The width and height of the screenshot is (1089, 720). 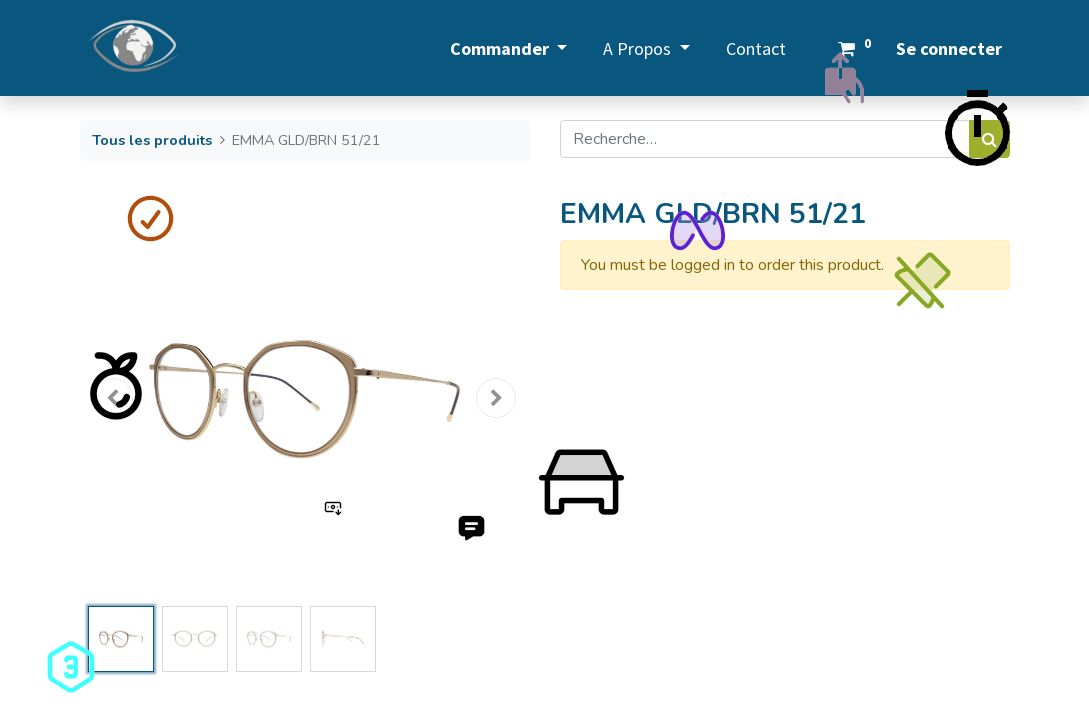 I want to click on select orange flavor or citrus option, so click(x=116, y=387).